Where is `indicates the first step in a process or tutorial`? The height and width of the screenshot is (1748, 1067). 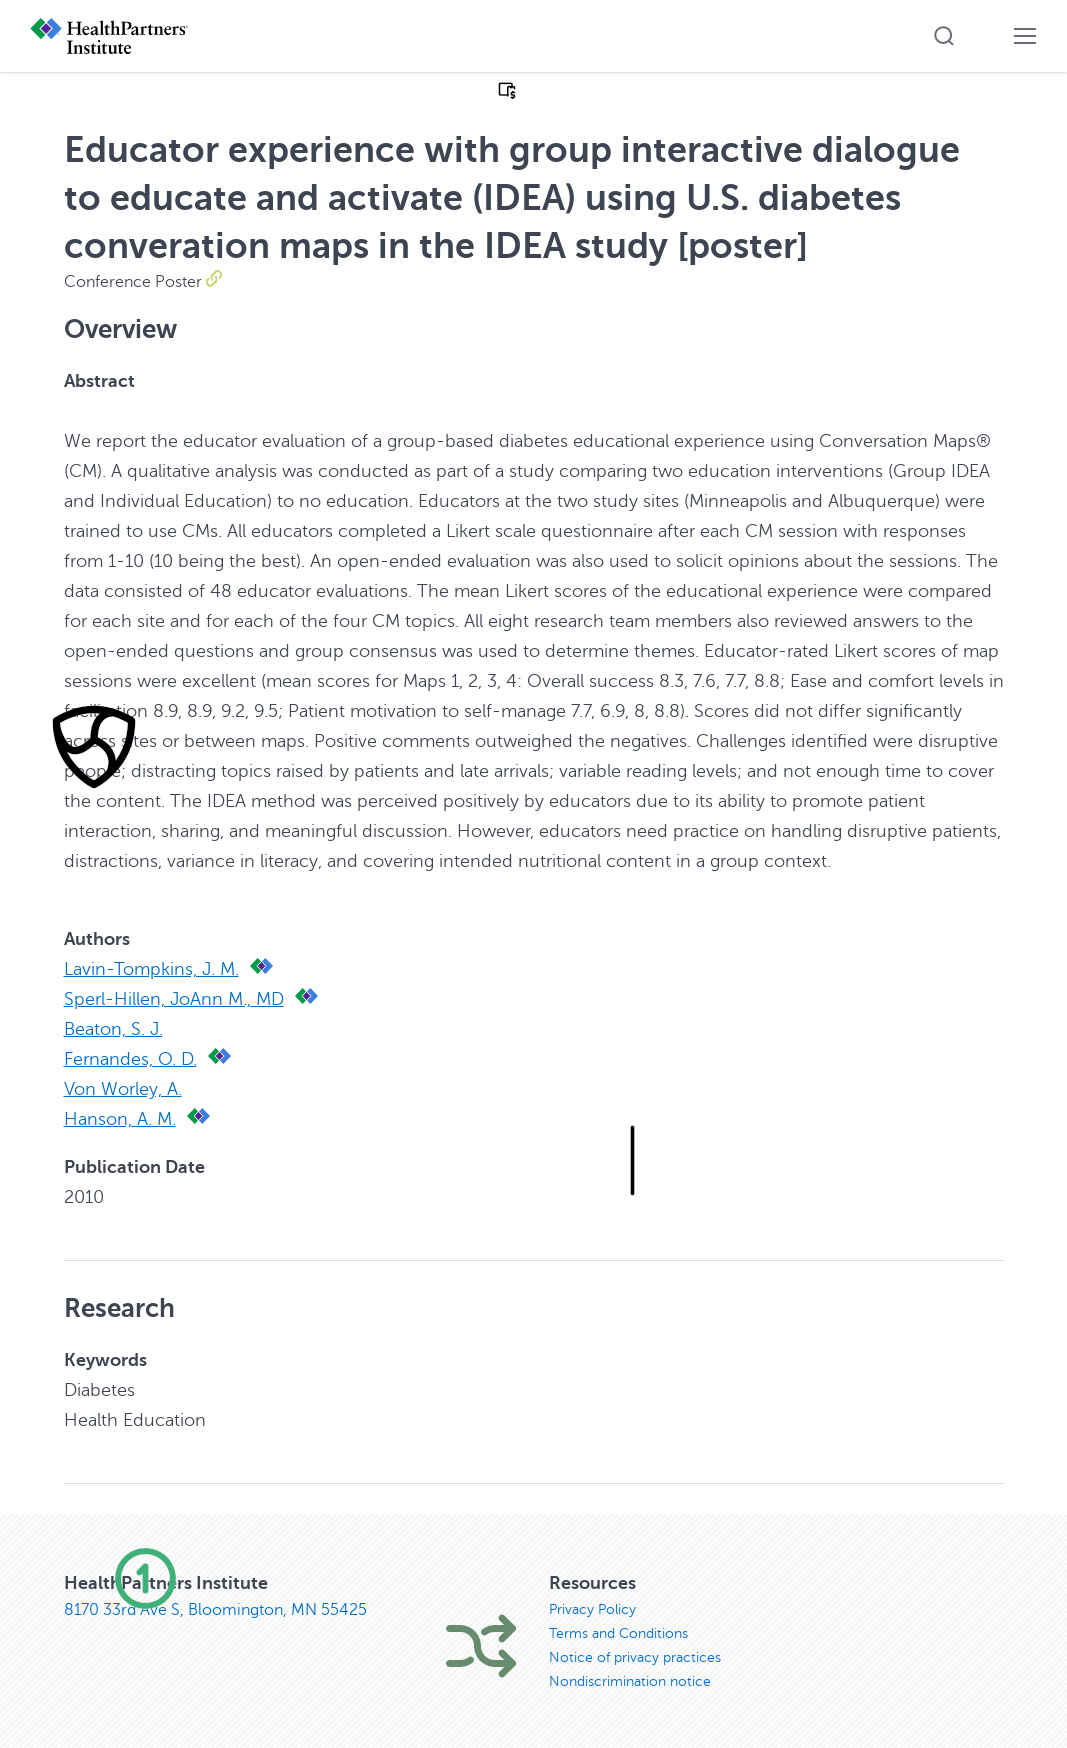
indicates the first step in a process or tutorial is located at coordinates (145, 1578).